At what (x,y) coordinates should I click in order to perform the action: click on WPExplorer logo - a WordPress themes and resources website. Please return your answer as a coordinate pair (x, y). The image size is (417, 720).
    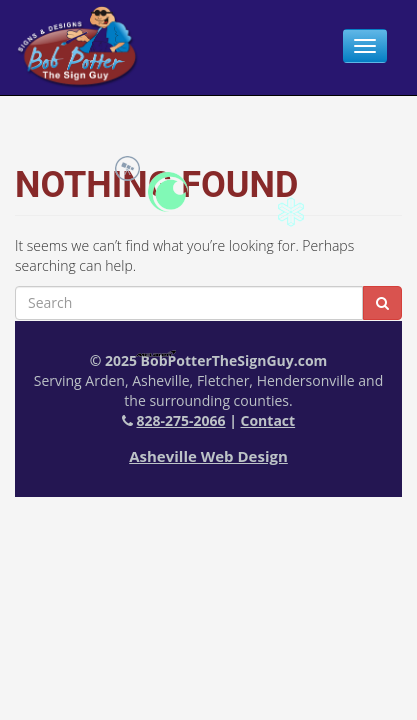
    Looking at the image, I should click on (127, 168).